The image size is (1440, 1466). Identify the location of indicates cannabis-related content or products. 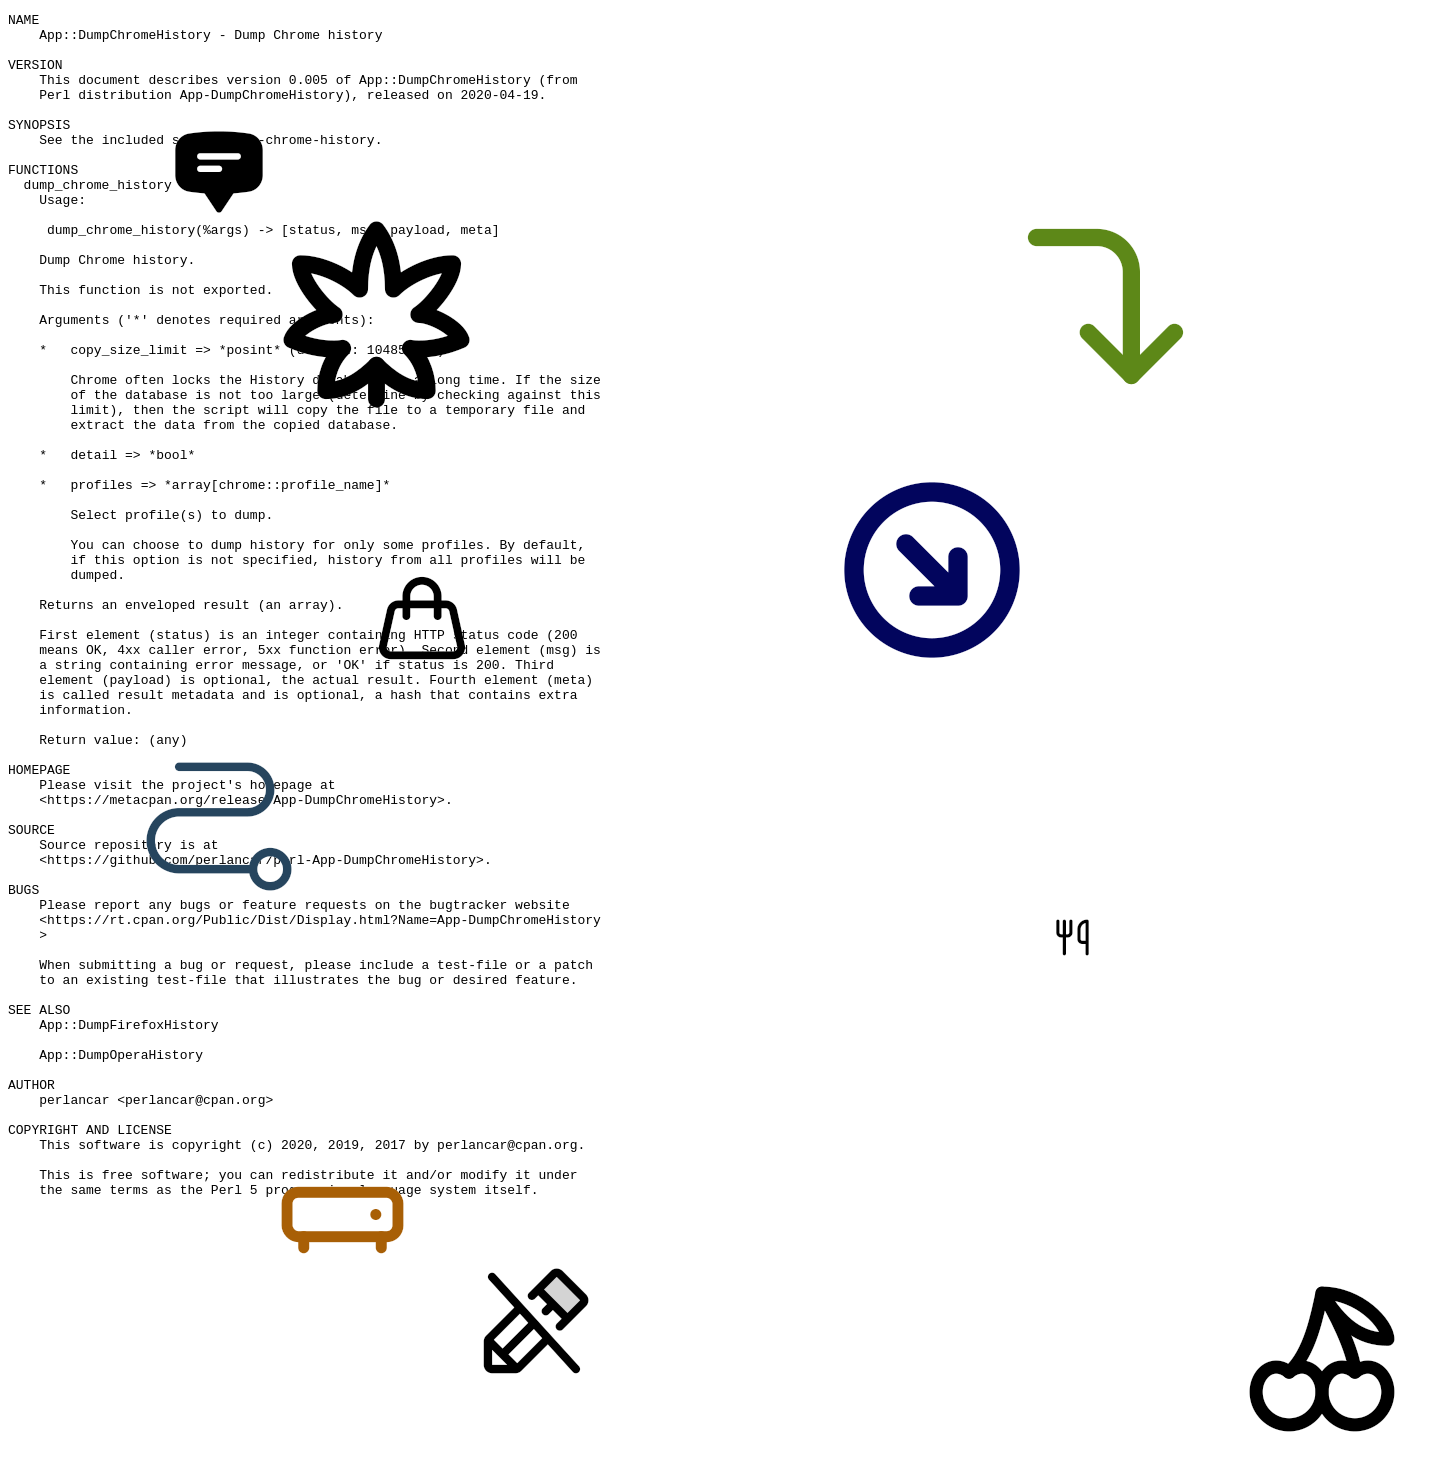
(376, 314).